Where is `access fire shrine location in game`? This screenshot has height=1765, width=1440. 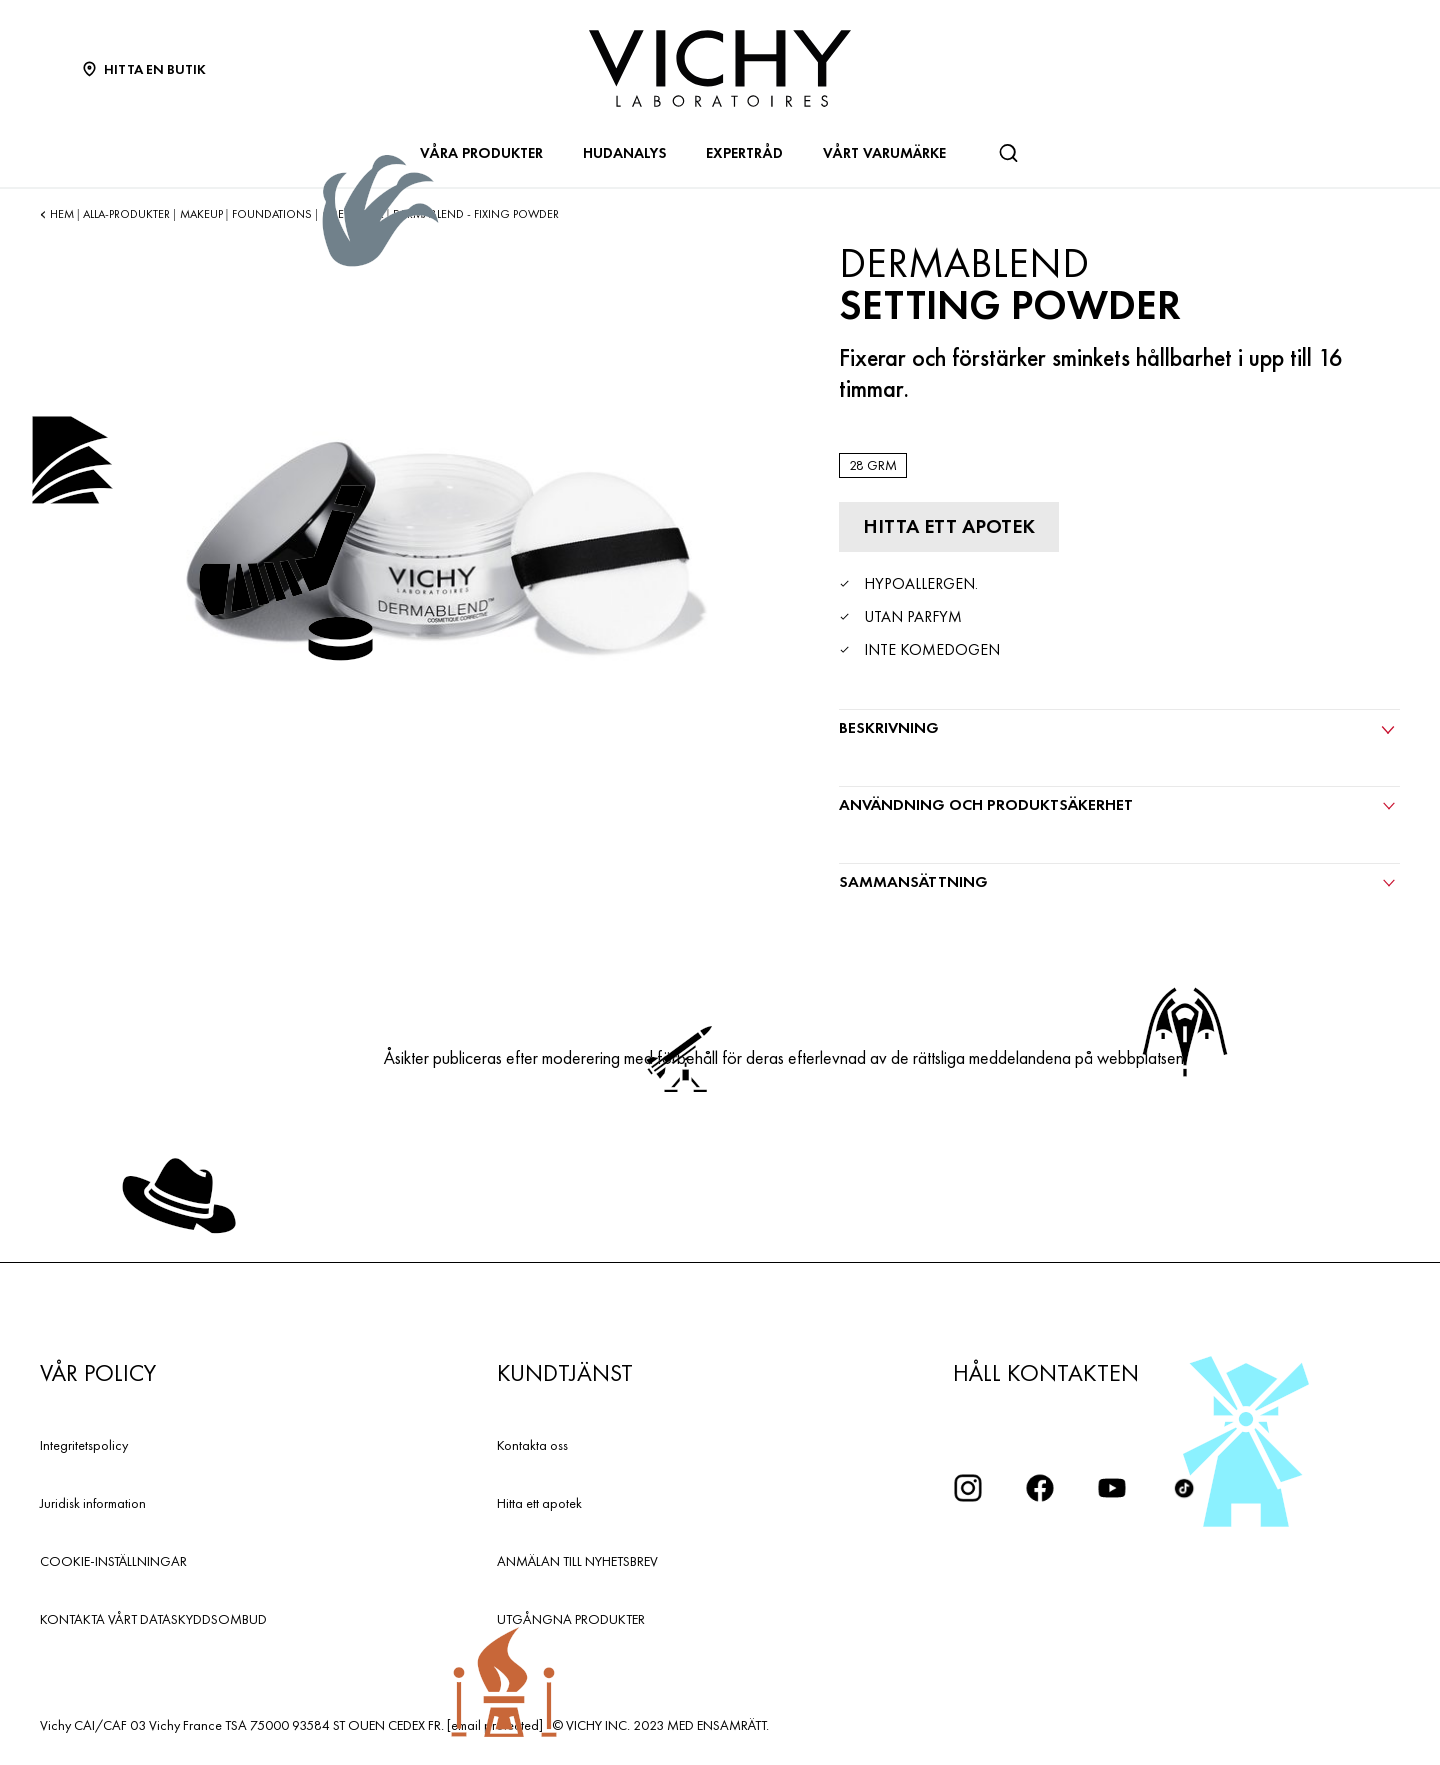 access fire shrine location in game is located at coordinates (504, 1682).